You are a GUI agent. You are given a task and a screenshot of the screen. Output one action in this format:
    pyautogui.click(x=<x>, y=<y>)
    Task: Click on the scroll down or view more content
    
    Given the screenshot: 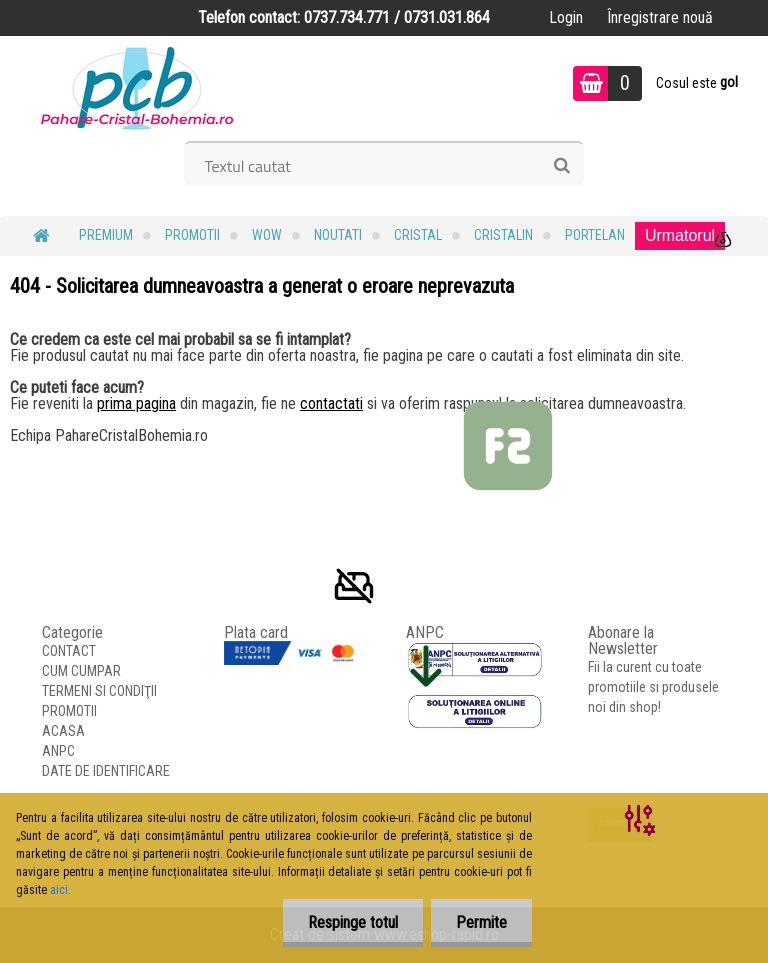 What is the action you would take?
    pyautogui.click(x=426, y=666)
    